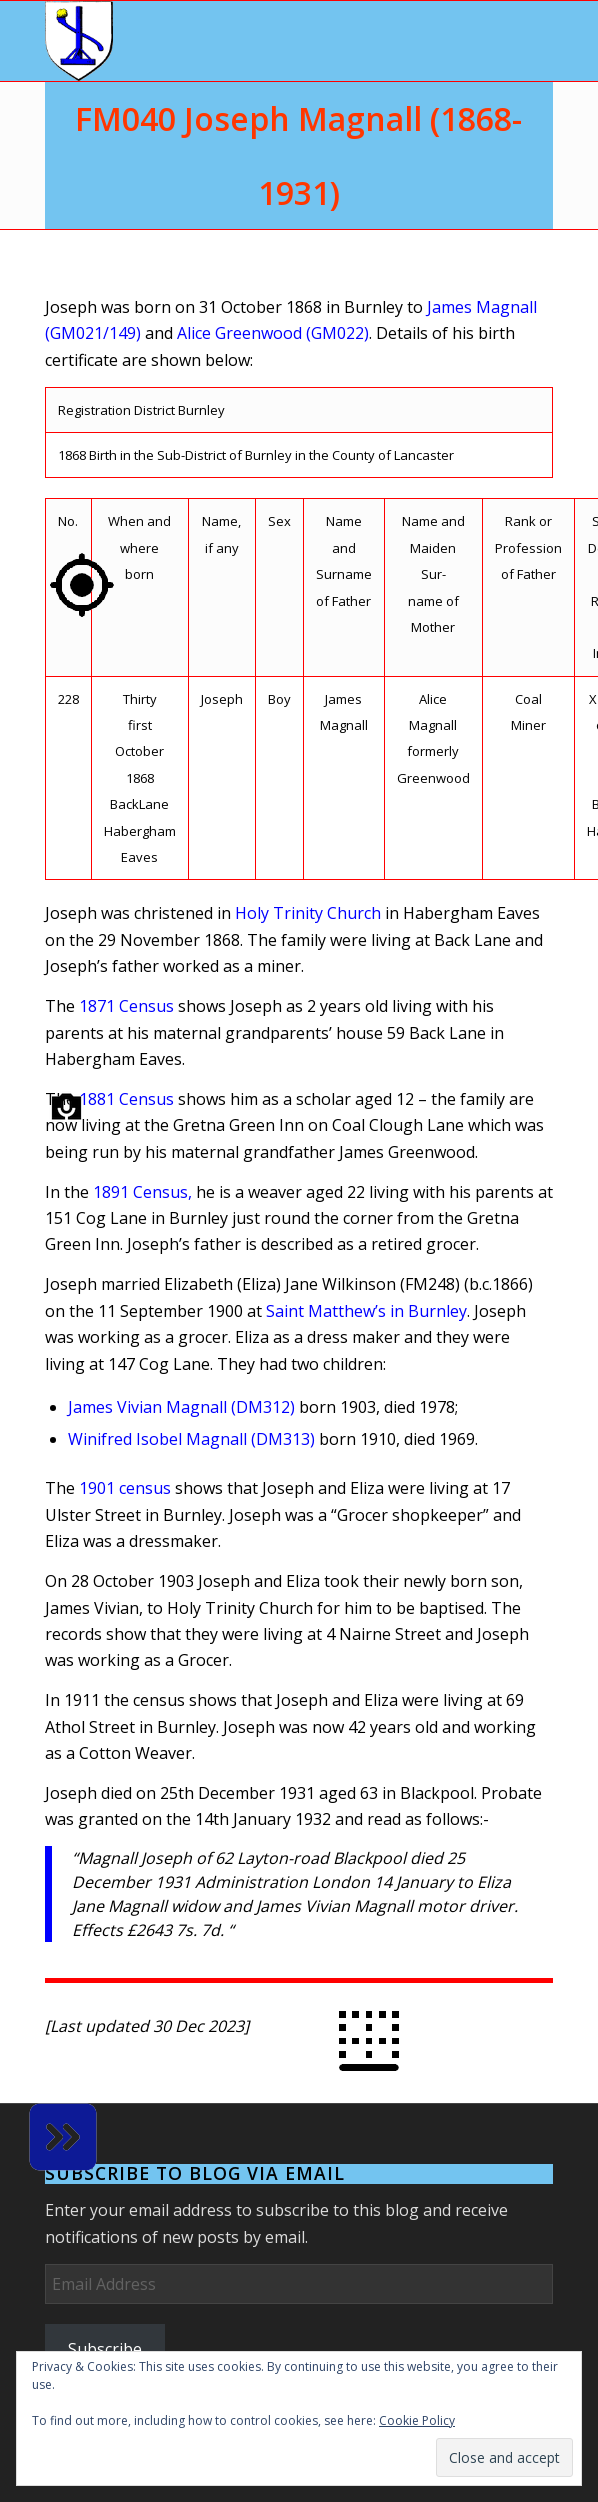 This screenshot has width=598, height=2502. What do you see at coordinates (369, 2041) in the screenshot?
I see `apply bottom border to selected cells` at bounding box center [369, 2041].